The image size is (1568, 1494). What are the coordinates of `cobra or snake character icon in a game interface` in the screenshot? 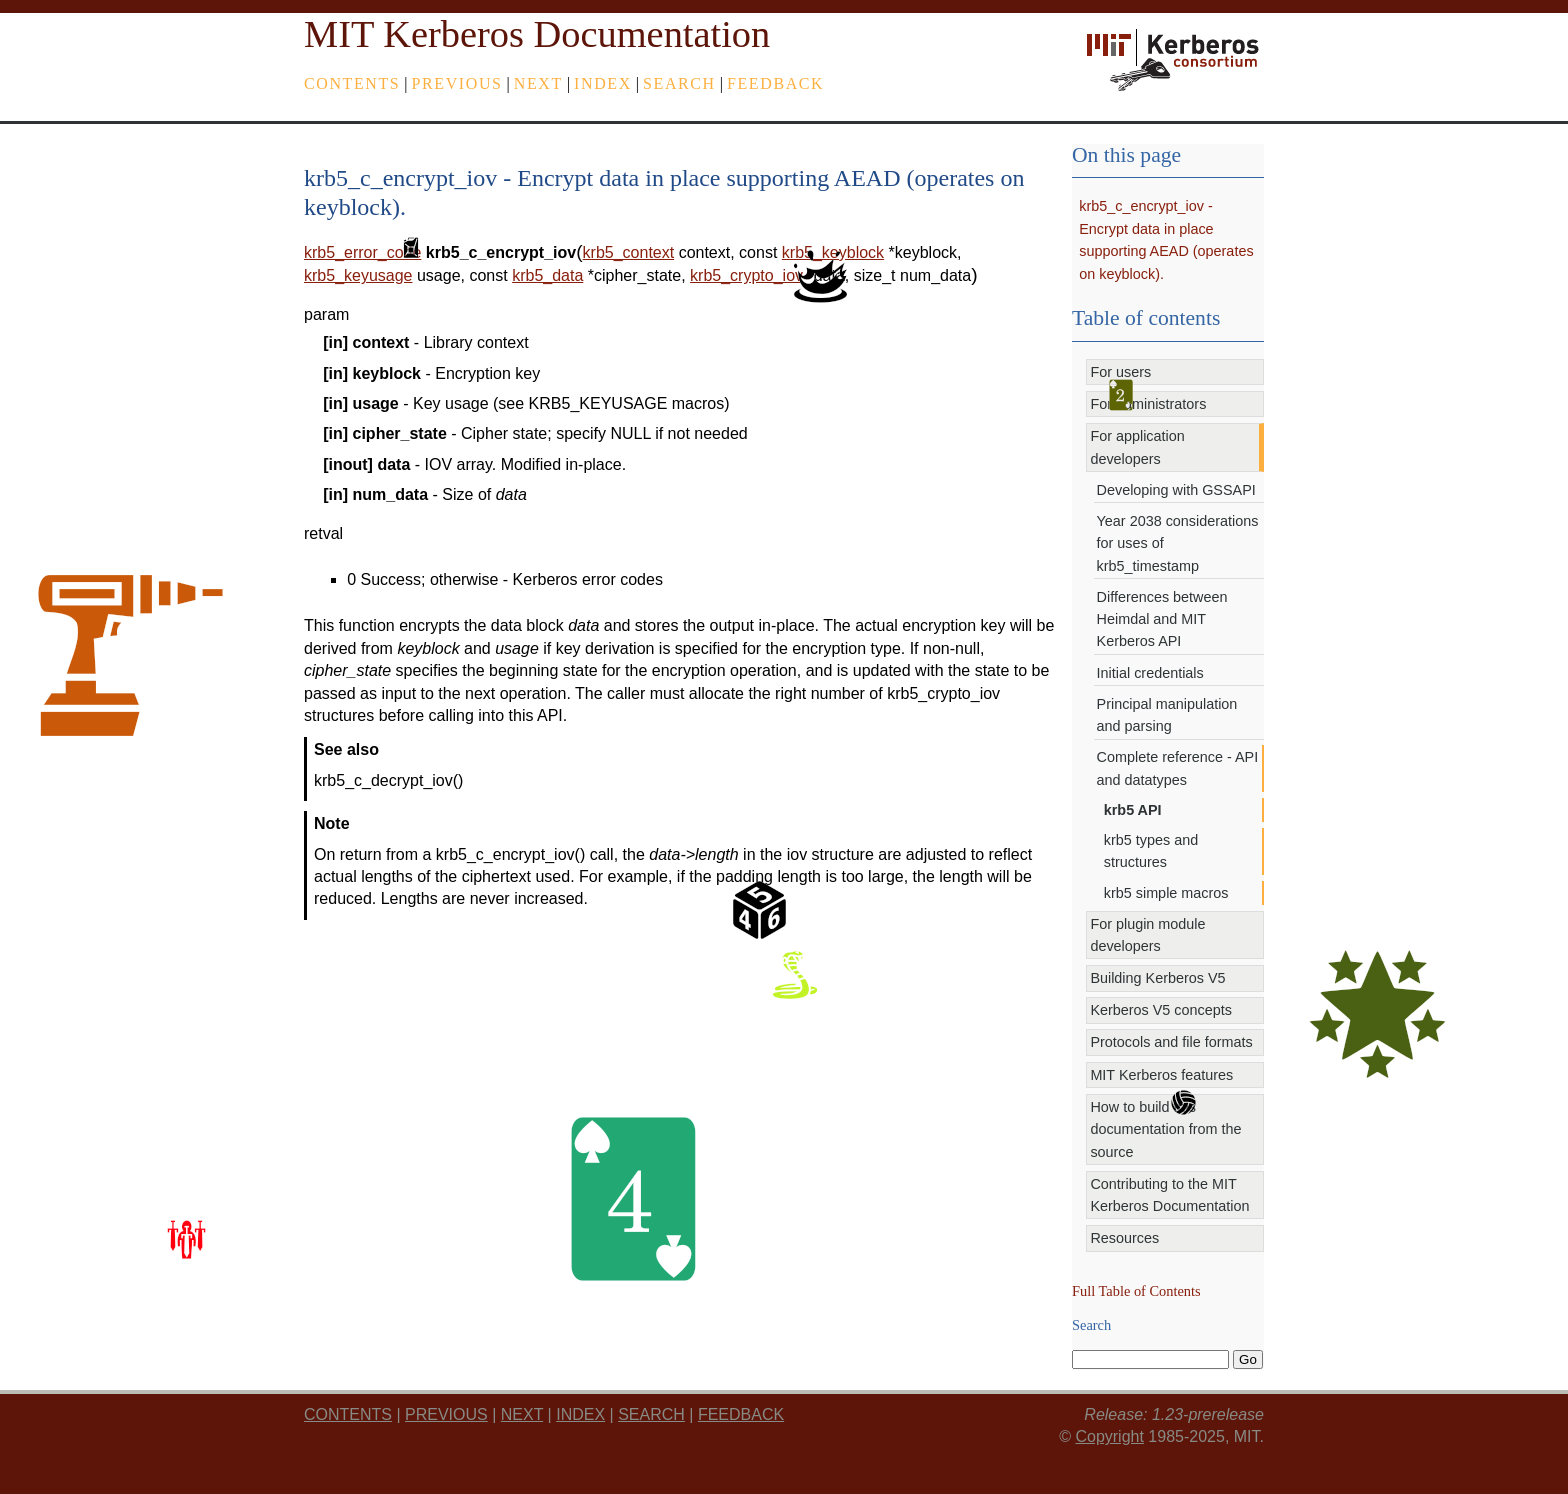 It's located at (795, 975).